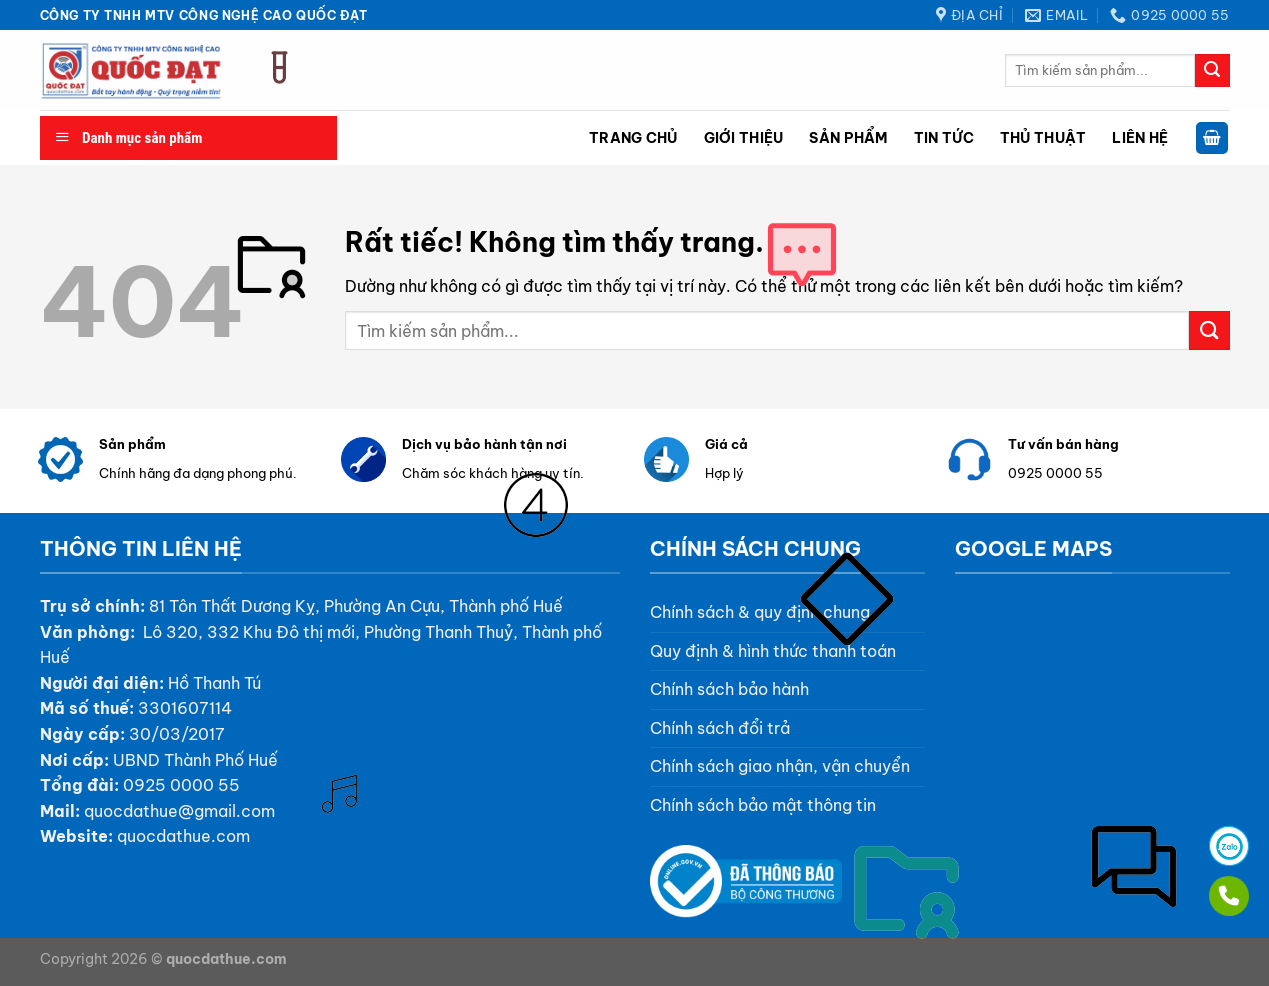  What do you see at coordinates (1134, 865) in the screenshot?
I see `open your conversations` at bounding box center [1134, 865].